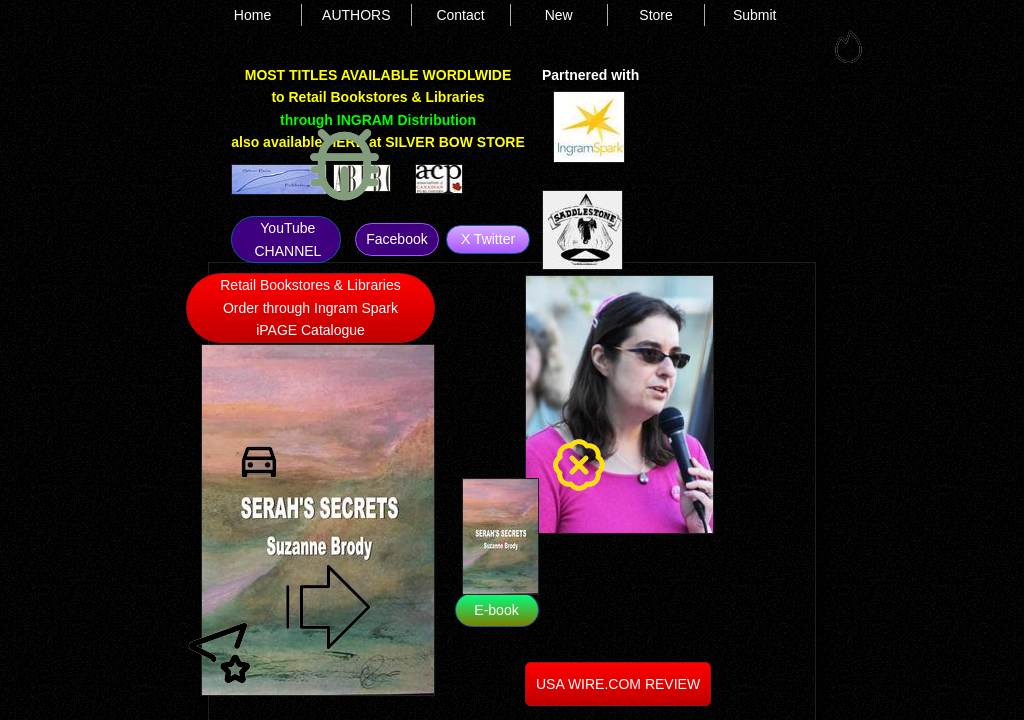 Image resolution: width=1024 pixels, height=720 pixels. What do you see at coordinates (259, 462) in the screenshot?
I see `view estimated time of arrival for your drive` at bounding box center [259, 462].